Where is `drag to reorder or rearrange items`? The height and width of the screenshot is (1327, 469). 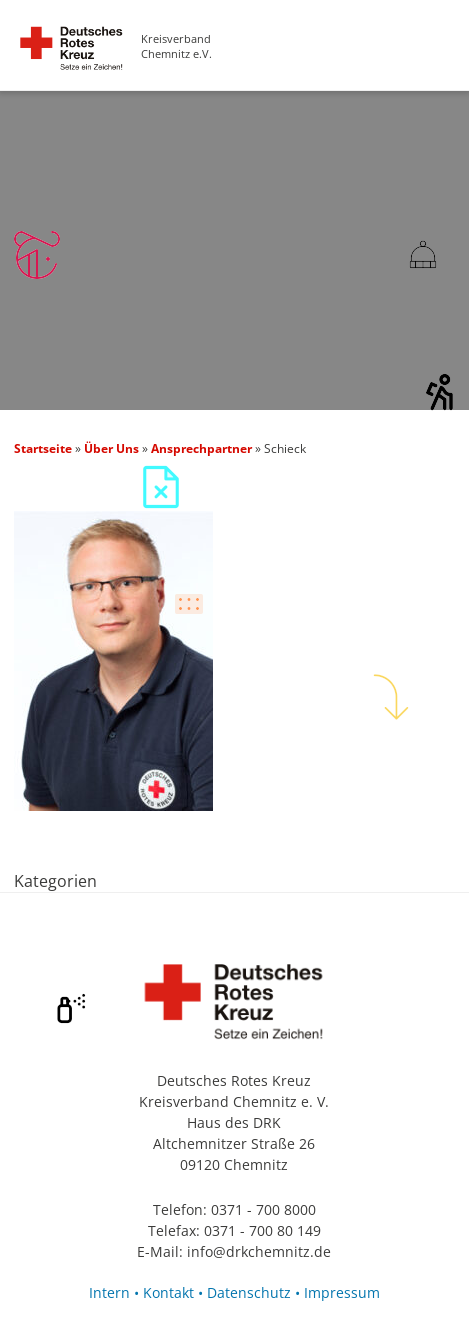 drag to reorder or rearrange items is located at coordinates (189, 604).